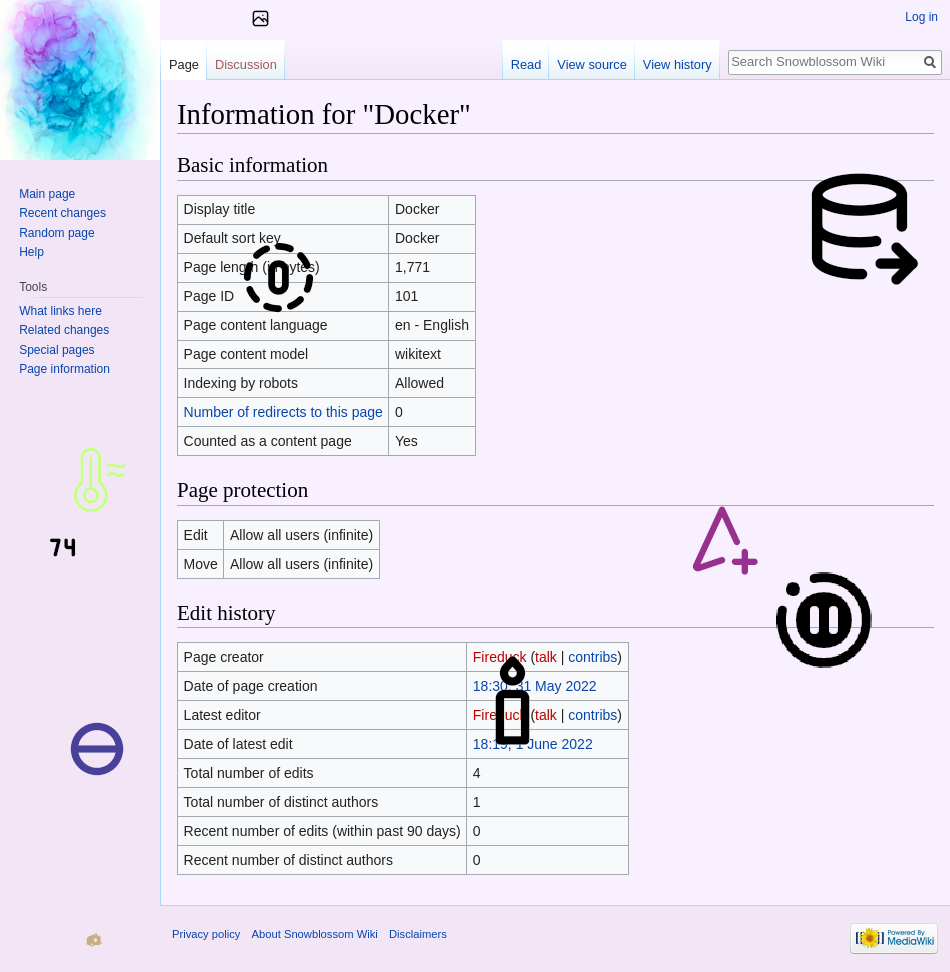 This screenshot has height=972, width=950. Describe the element at coordinates (97, 749) in the screenshot. I see `select agender identity option` at that location.